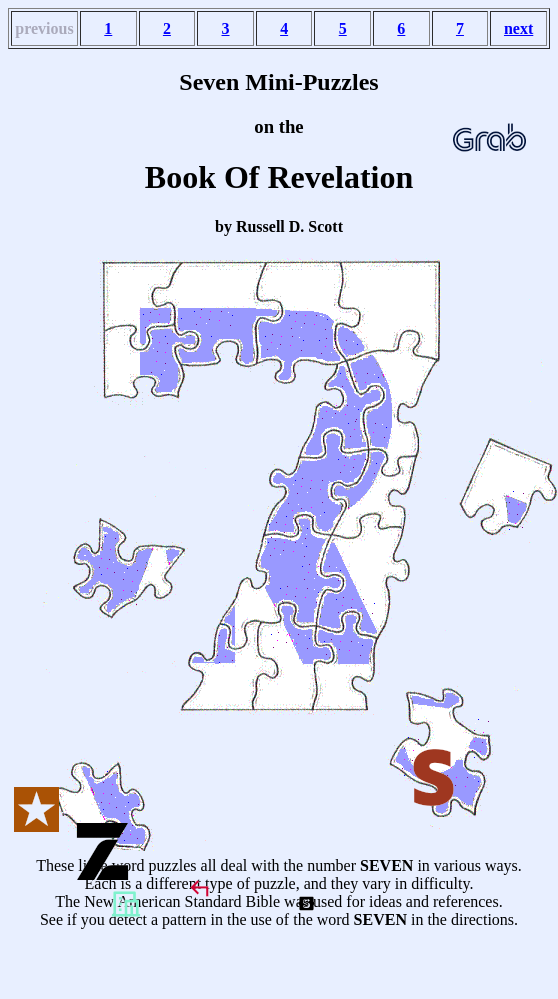  Describe the element at coordinates (126, 904) in the screenshot. I see `find nearby hotels` at that location.